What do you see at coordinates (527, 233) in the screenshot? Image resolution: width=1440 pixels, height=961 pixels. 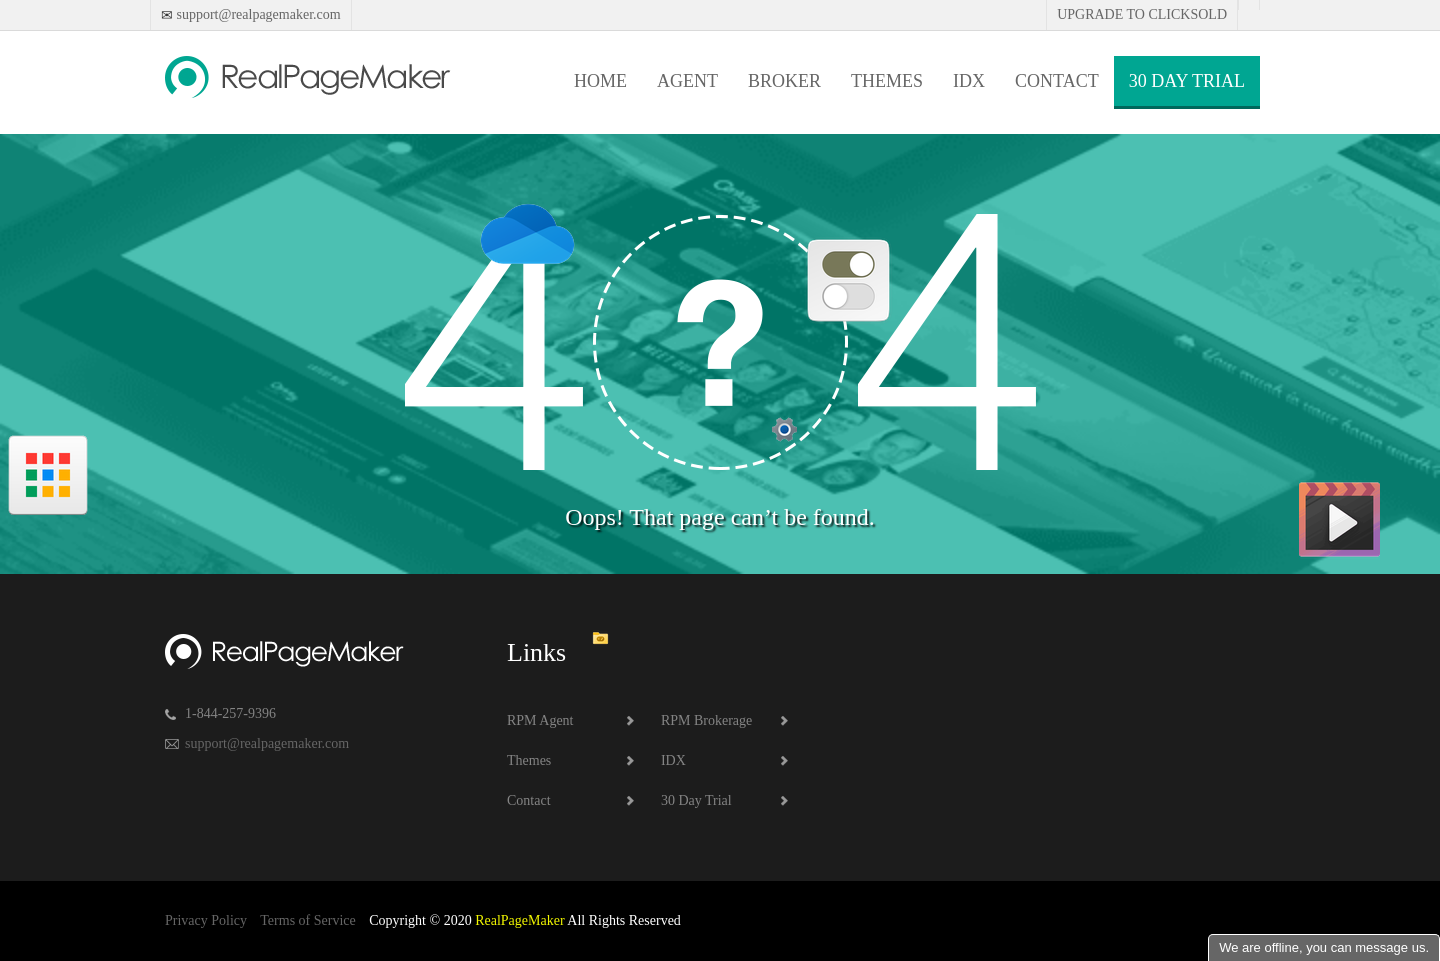 I see `open microsoft onedrive` at bounding box center [527, 233].